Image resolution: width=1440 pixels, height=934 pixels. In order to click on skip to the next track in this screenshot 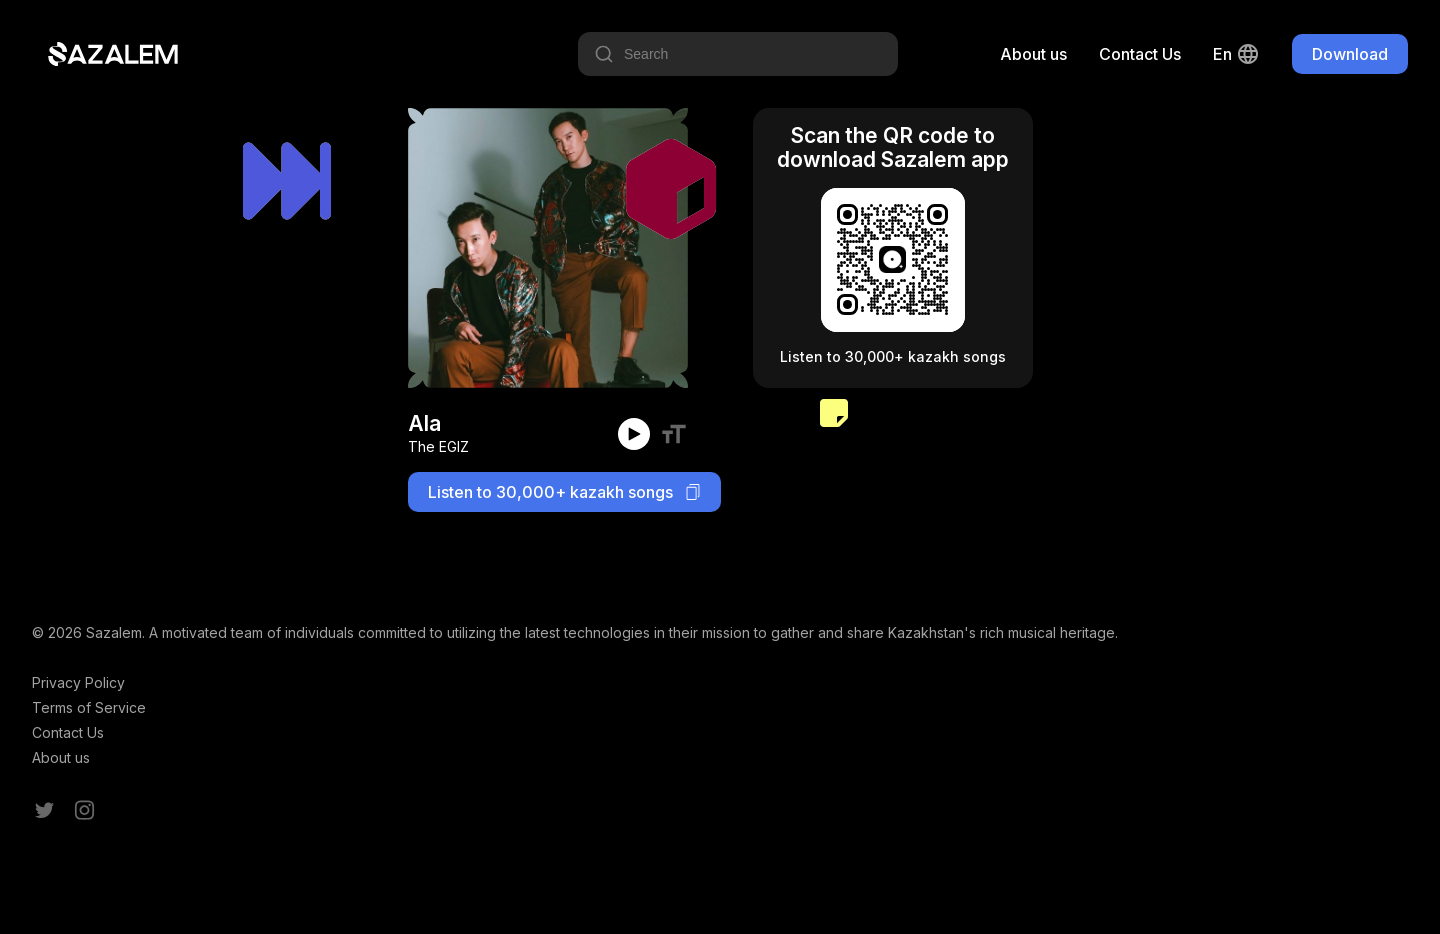, I will do `click(287, 181)`.